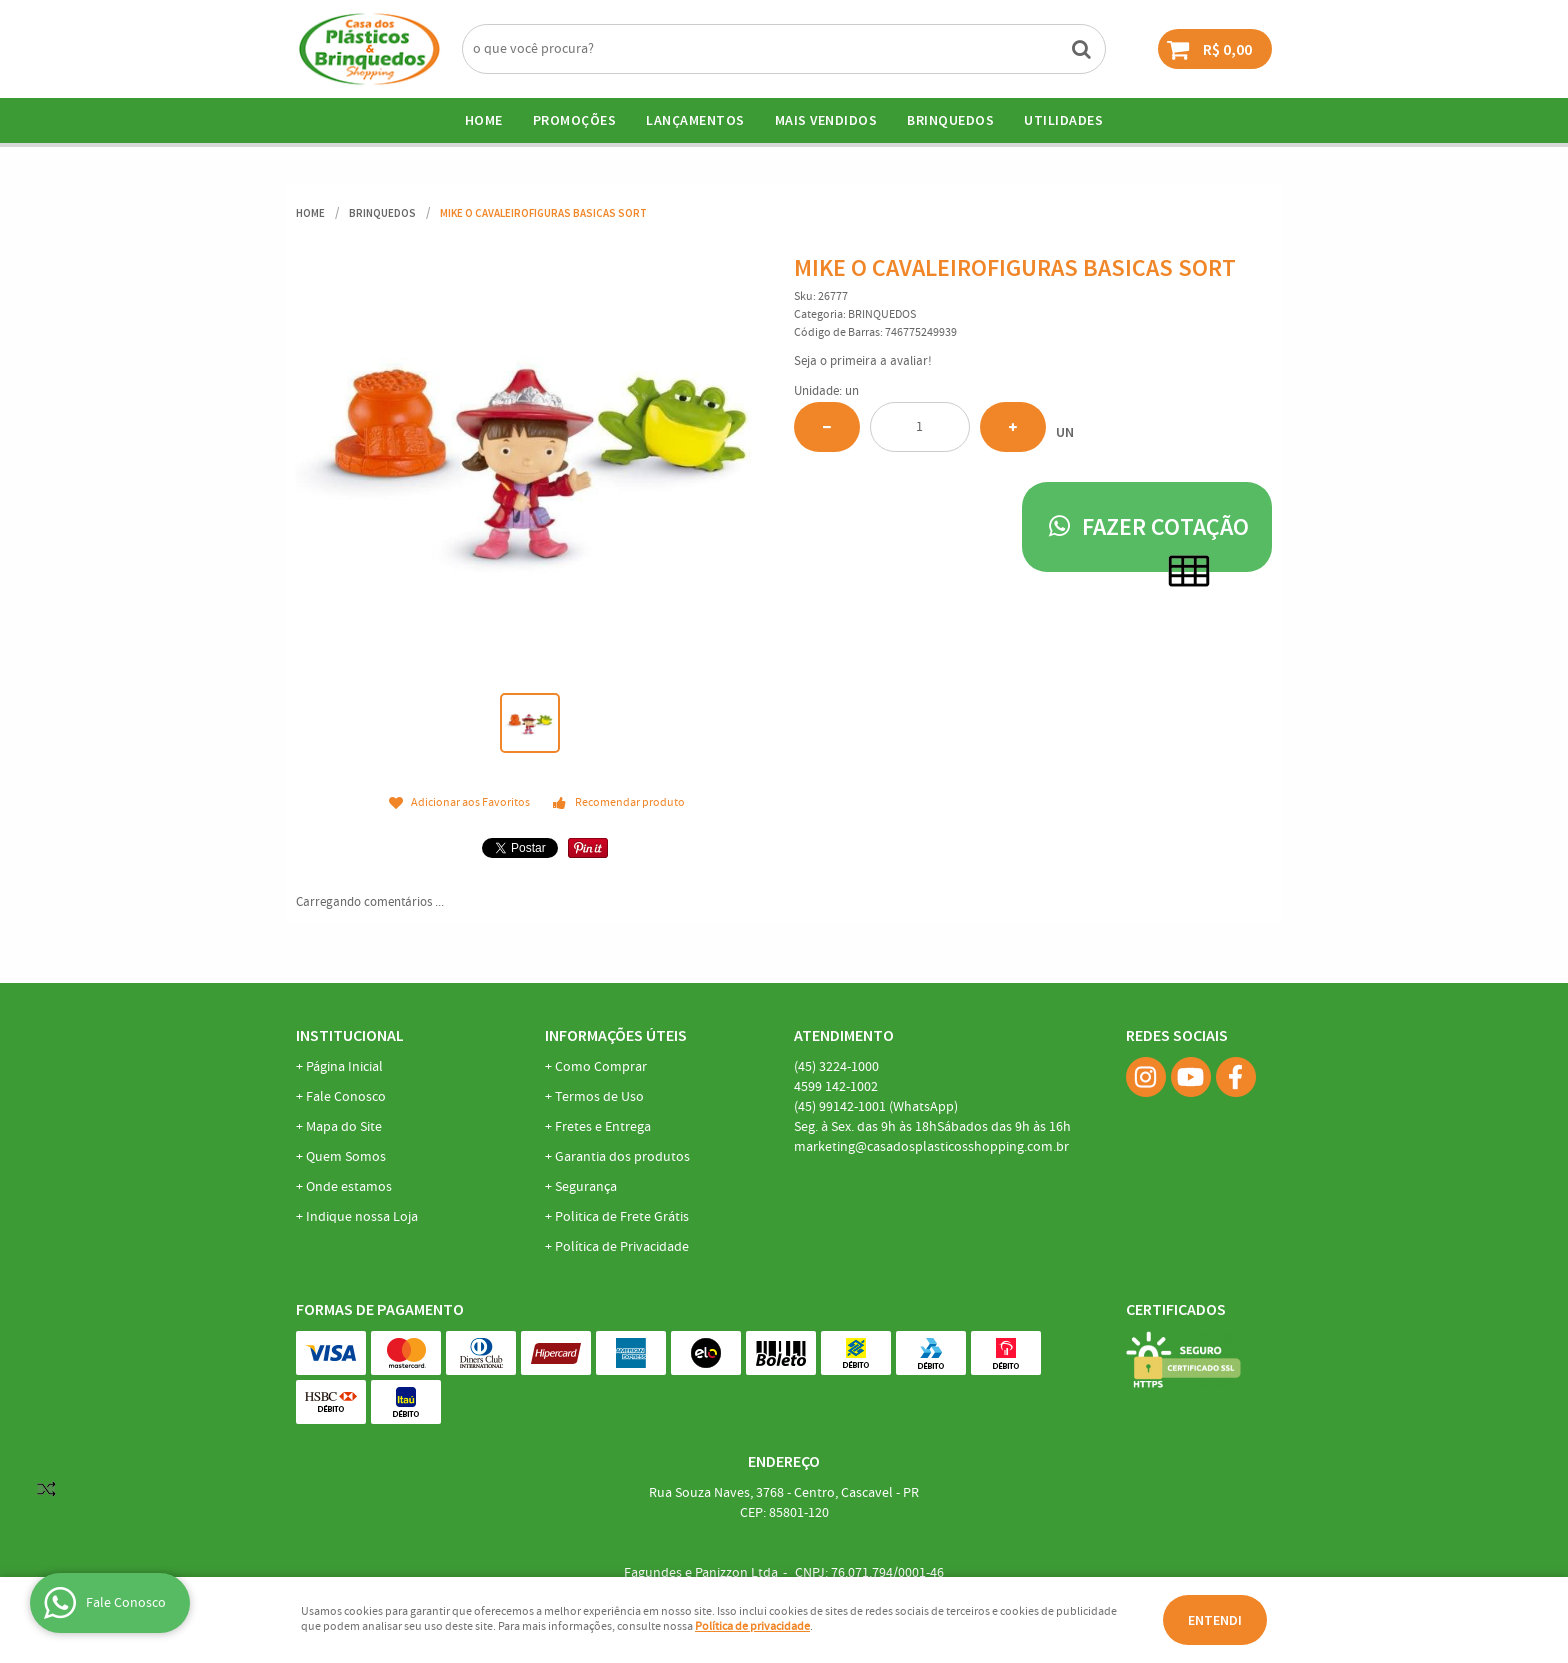  I want to click on view all apps or menu options, so click(1189, 571).